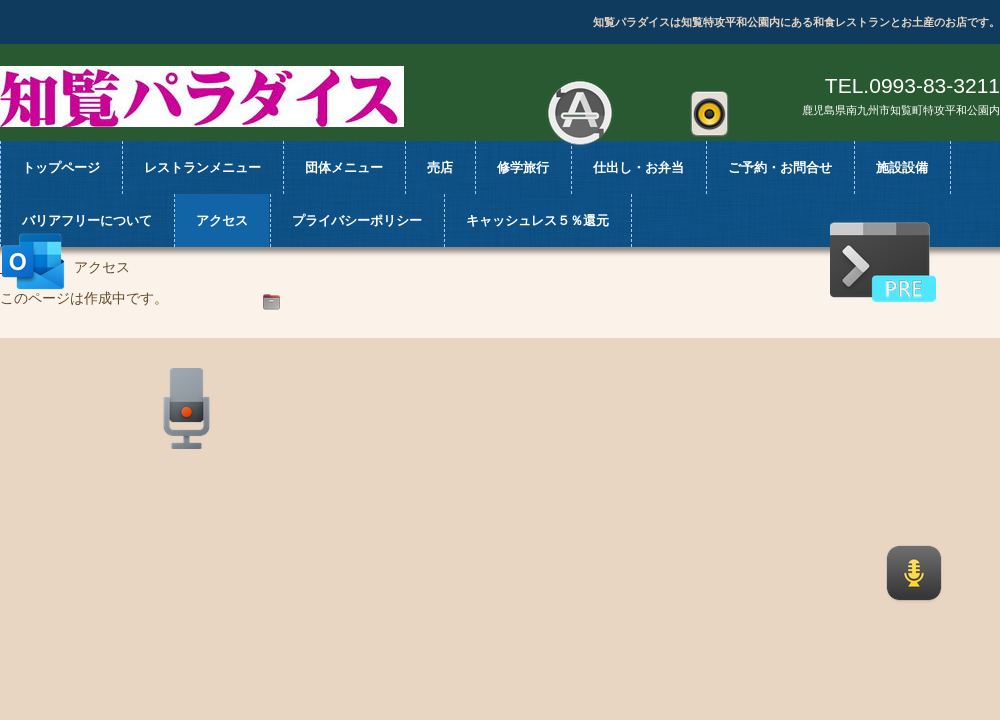 The height and width of the screenshot is (720, 1000). I want to click on open the software update manager, so click(580, 113).